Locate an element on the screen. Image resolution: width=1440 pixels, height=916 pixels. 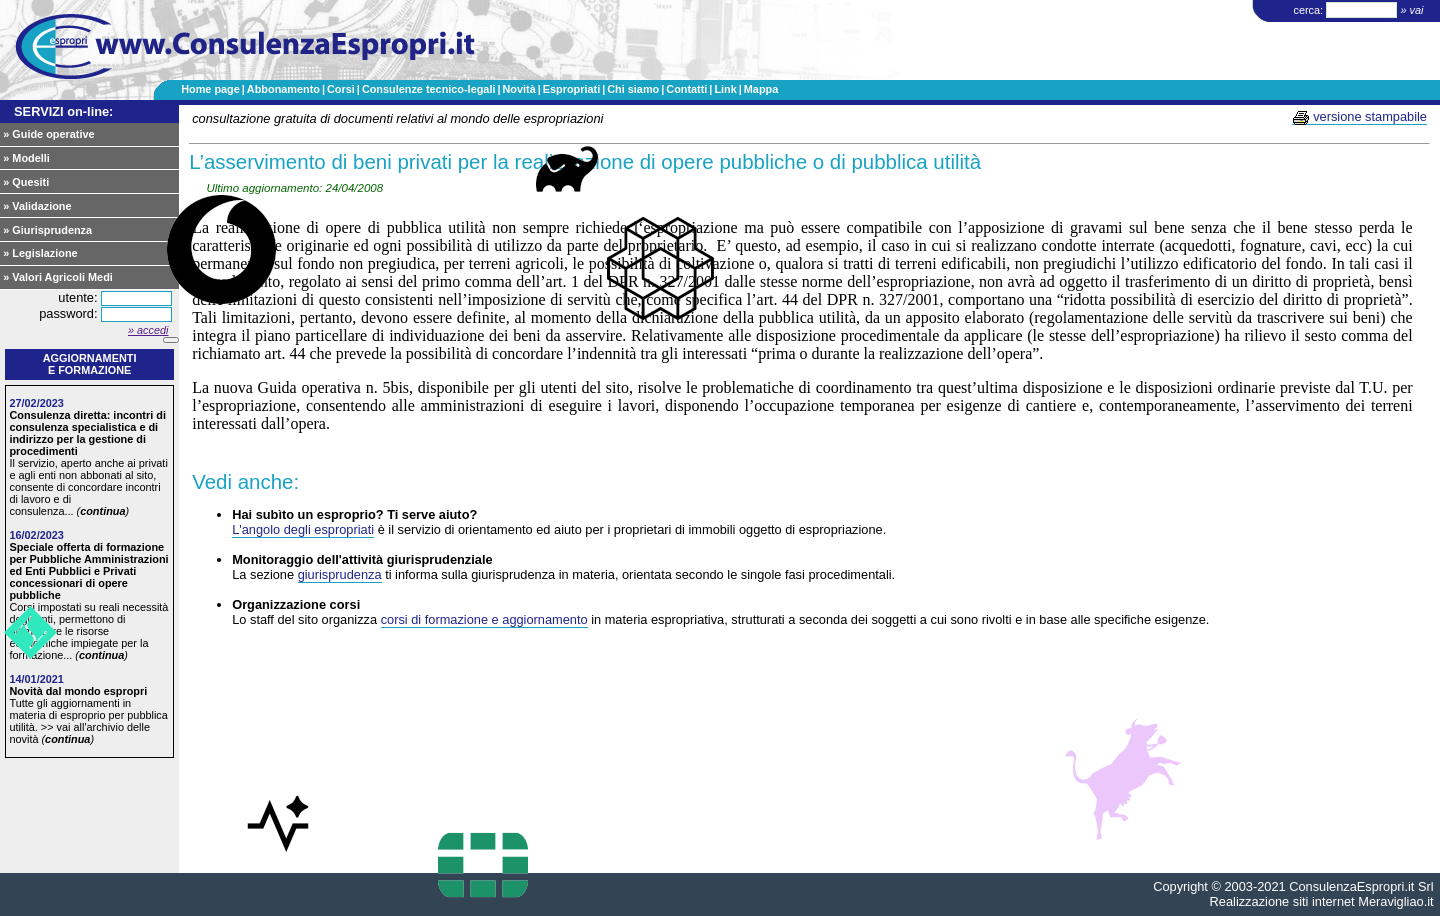
fortinet brand logo is located at coordinates (483, 865).